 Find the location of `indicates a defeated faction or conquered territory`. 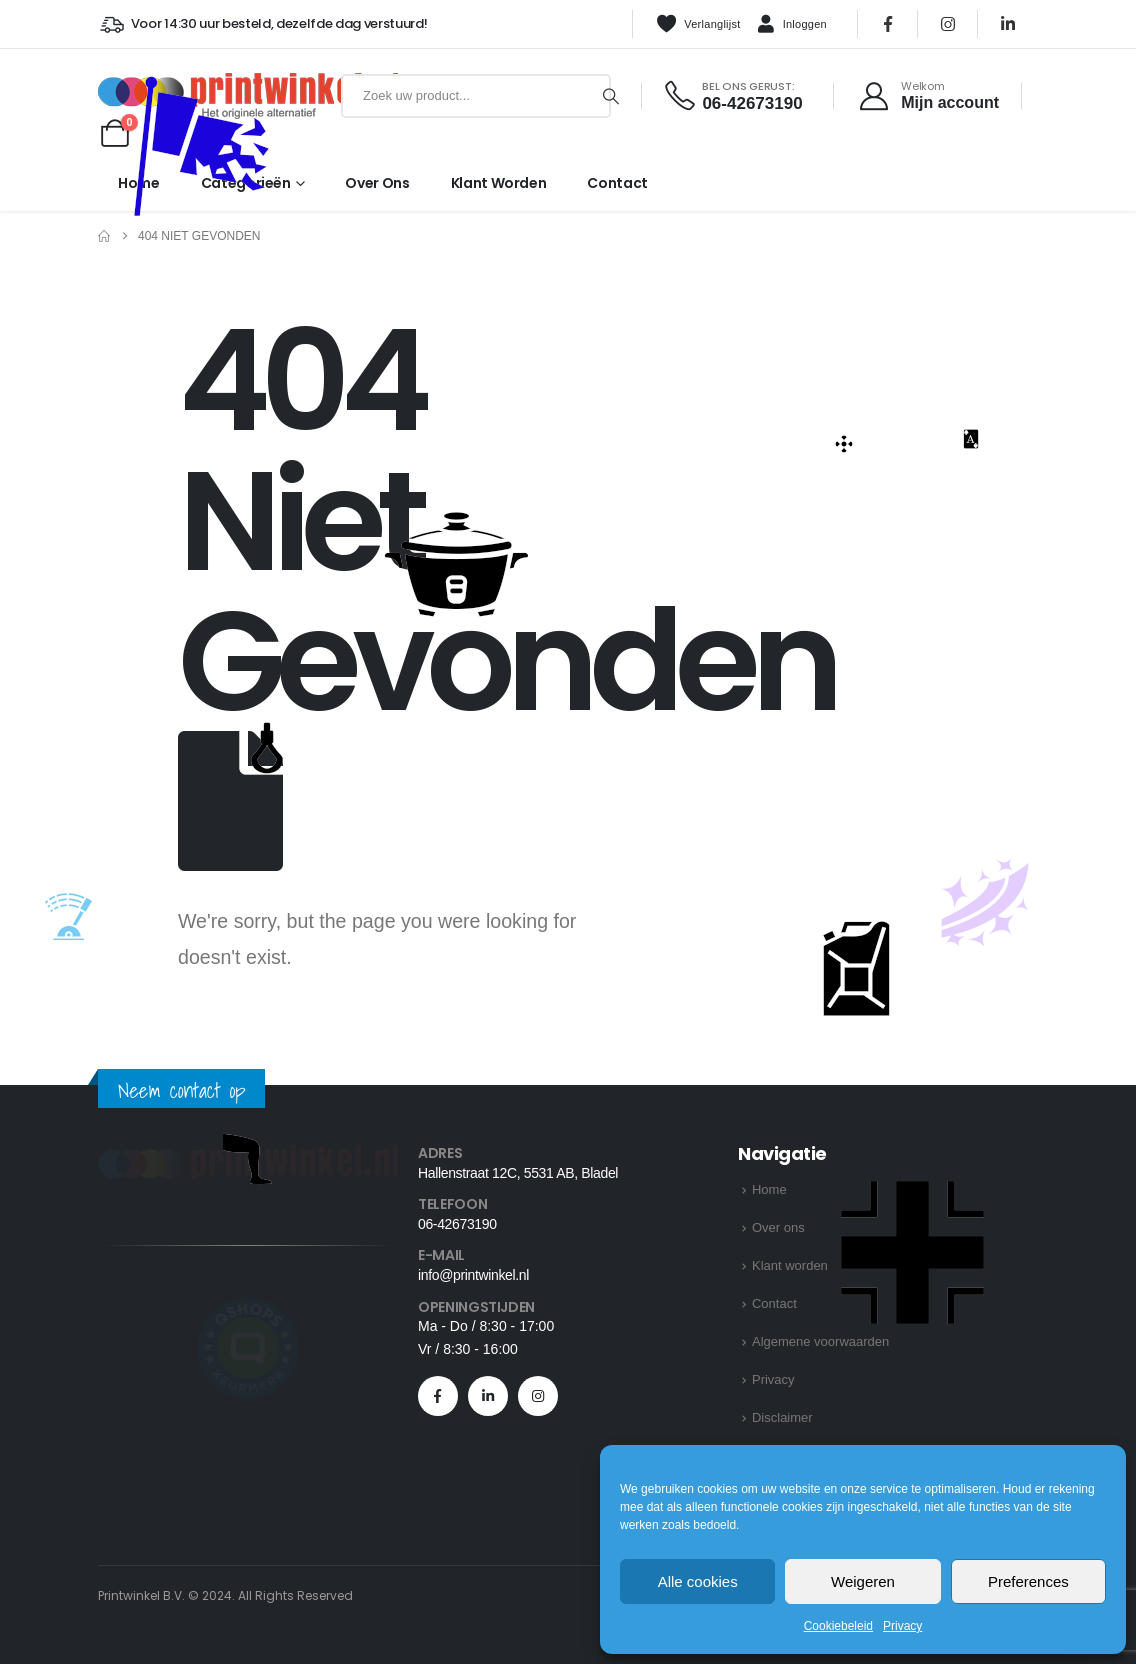

indicates a defeated faction or conquered territory is located at coordinates (199, 146).